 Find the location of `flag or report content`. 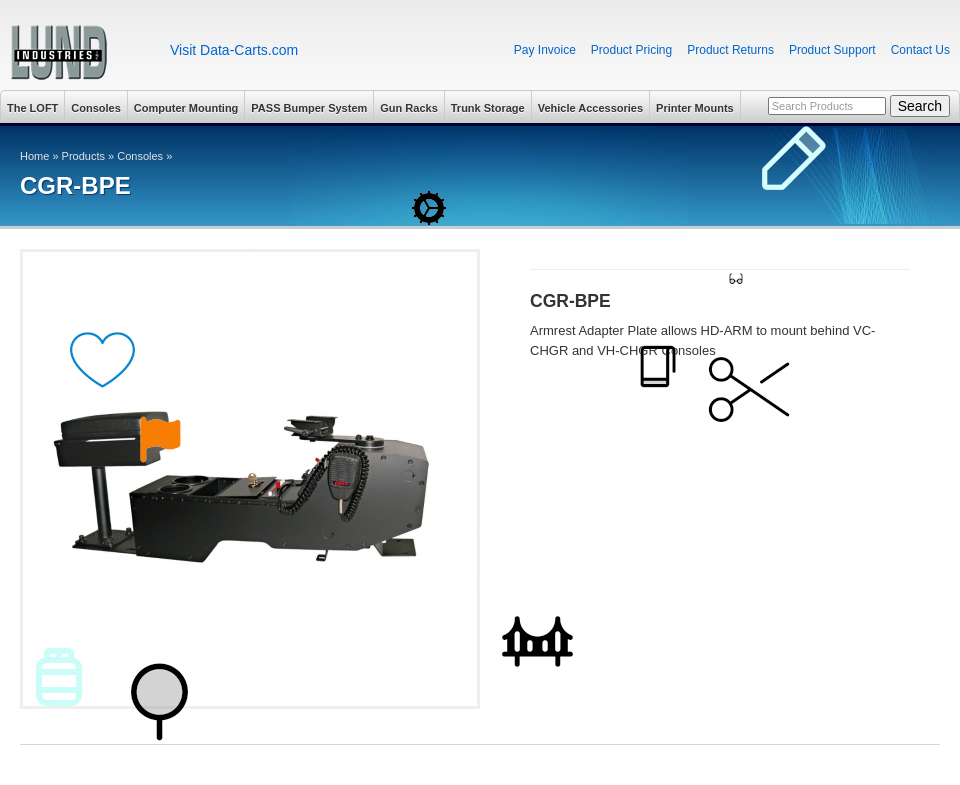

flag or report content is located at coordinates (160, 439).